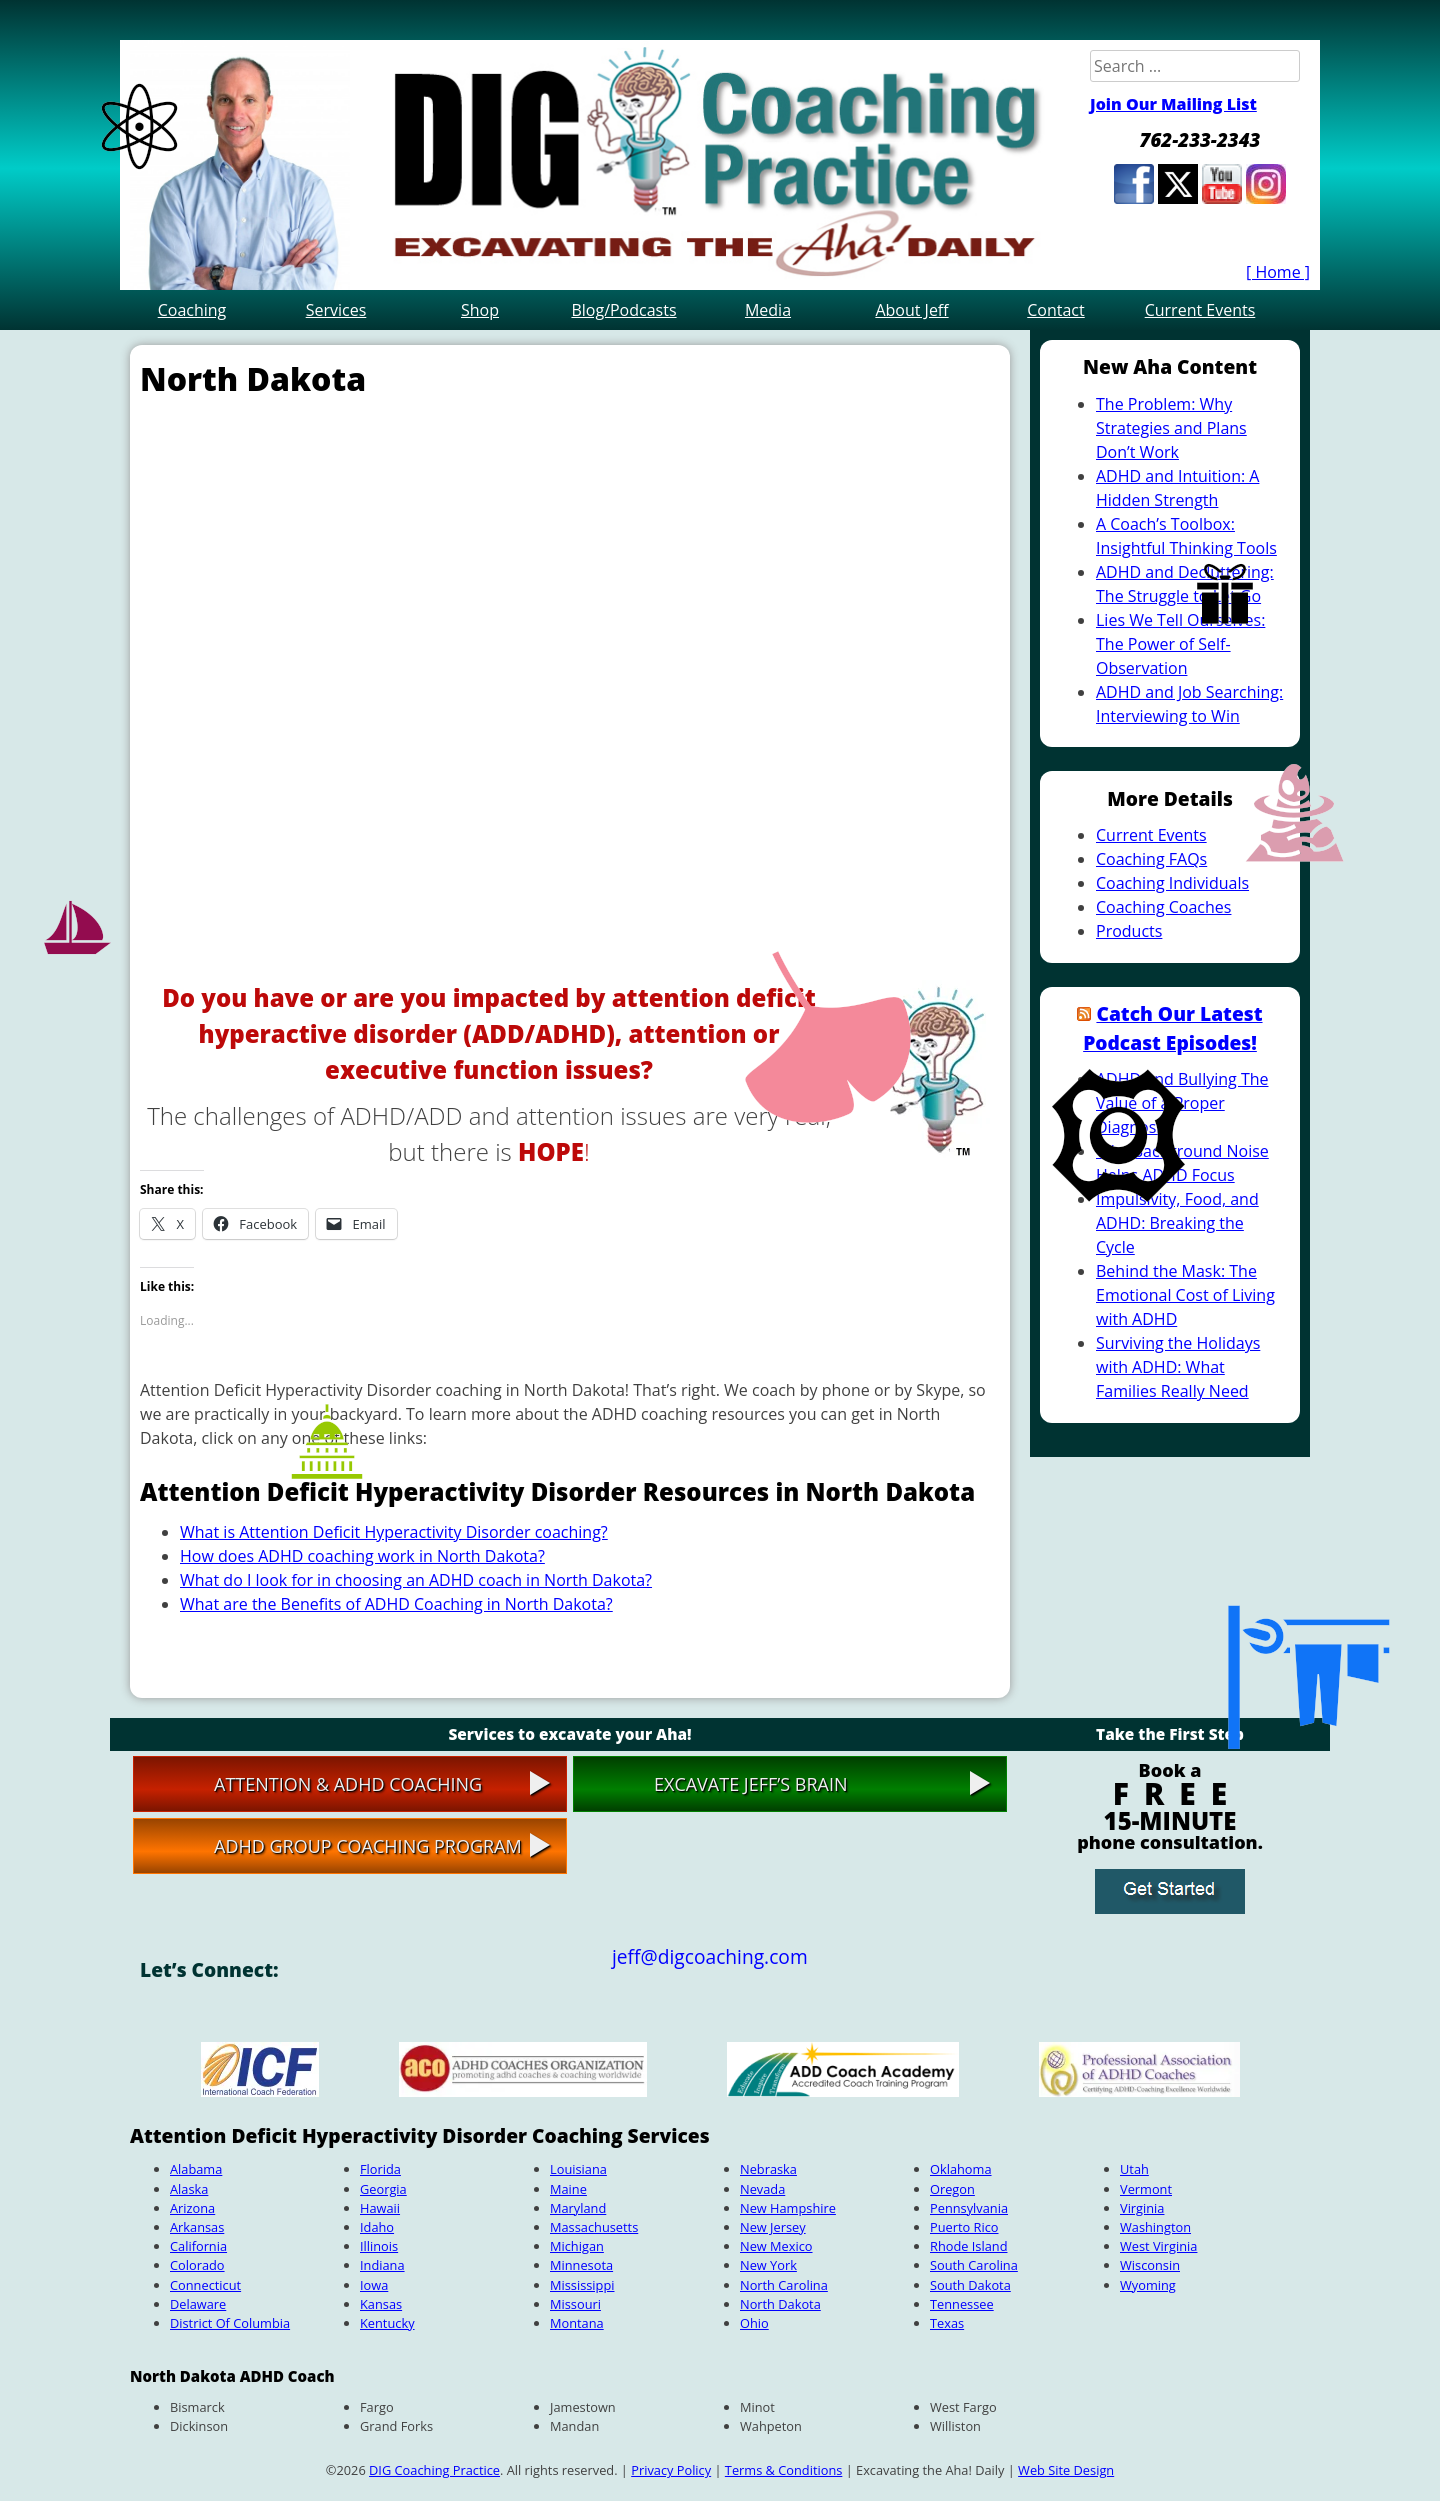 The image size is (1440, 2501). I want to click on access government or legislative information, so click(327, 1441).